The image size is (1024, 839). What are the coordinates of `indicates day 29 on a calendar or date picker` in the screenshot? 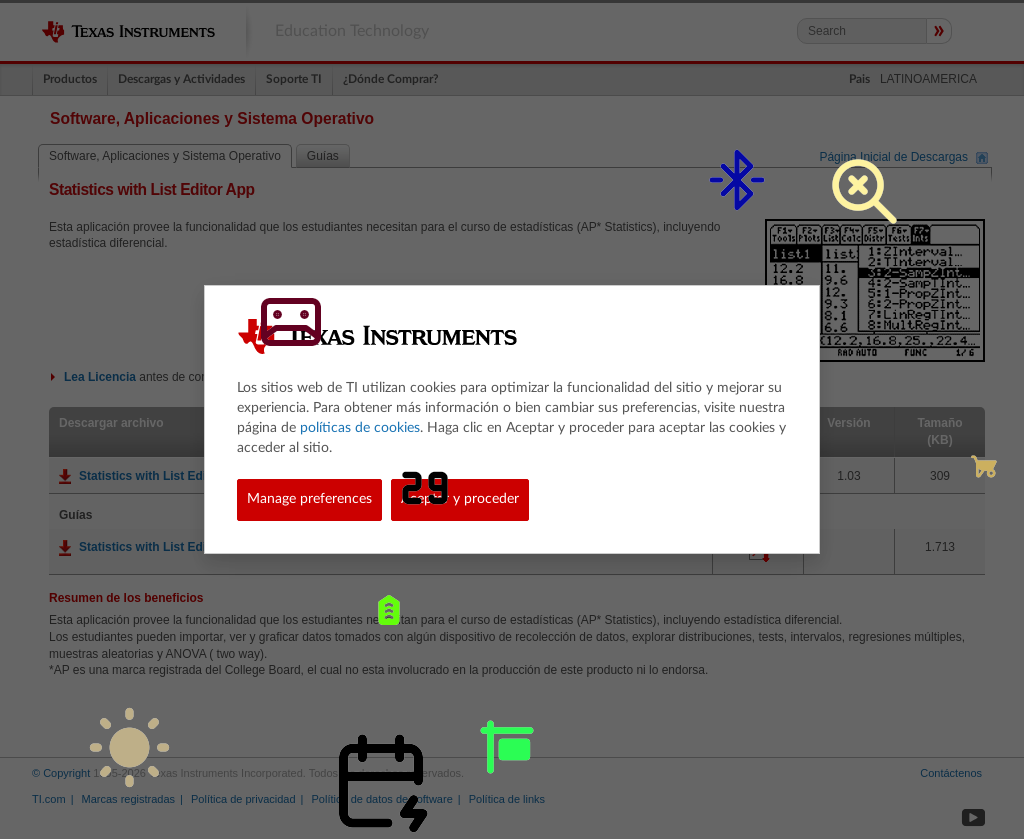 It's located at (425, 488).